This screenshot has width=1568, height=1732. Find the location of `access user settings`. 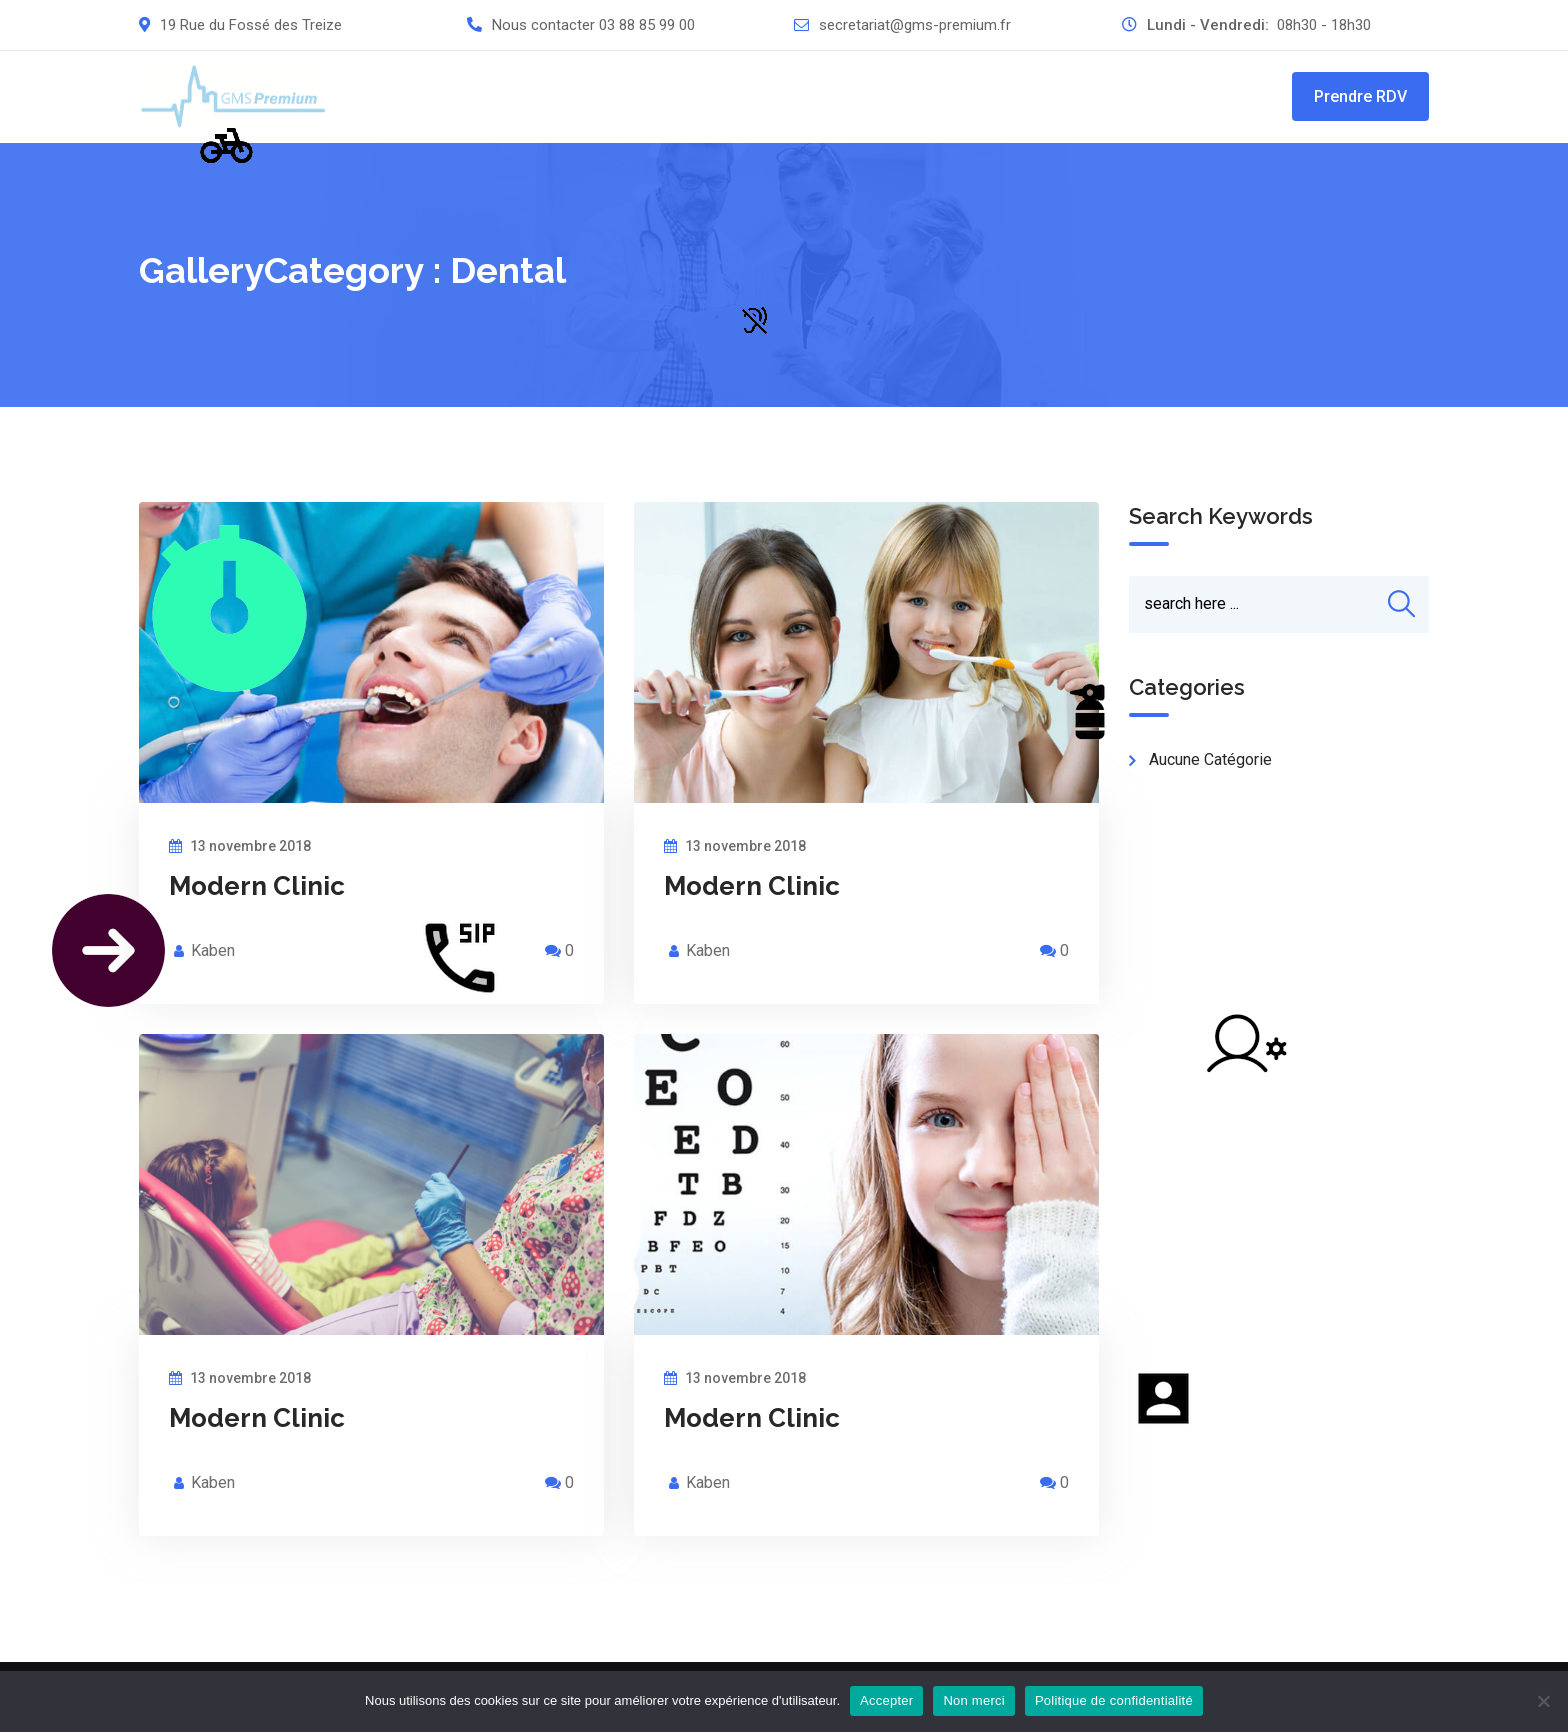

access user settings is located at coordinates (1244, 1046).